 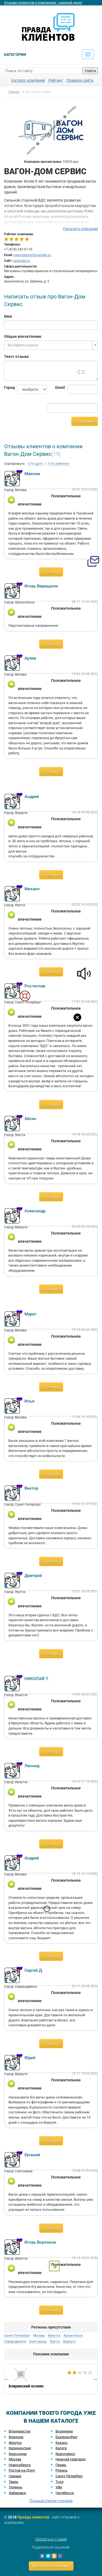 I want to click on indicates a verified or certified status, so click(x=47, y=1909).